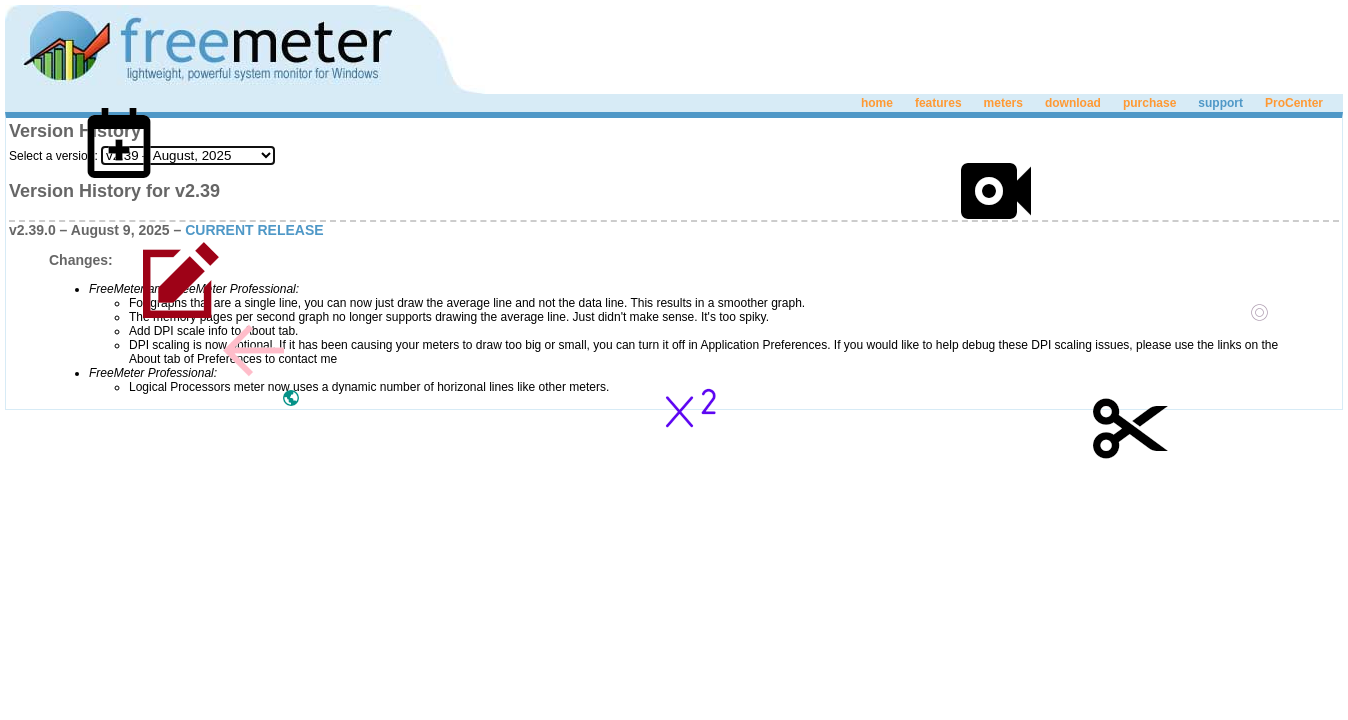 The width and height of the screenshot is (1348, 720). What do you see at coordinates (996, 191) in the screenshot?
I see `start recording a video` at bounding box center [996, 191].